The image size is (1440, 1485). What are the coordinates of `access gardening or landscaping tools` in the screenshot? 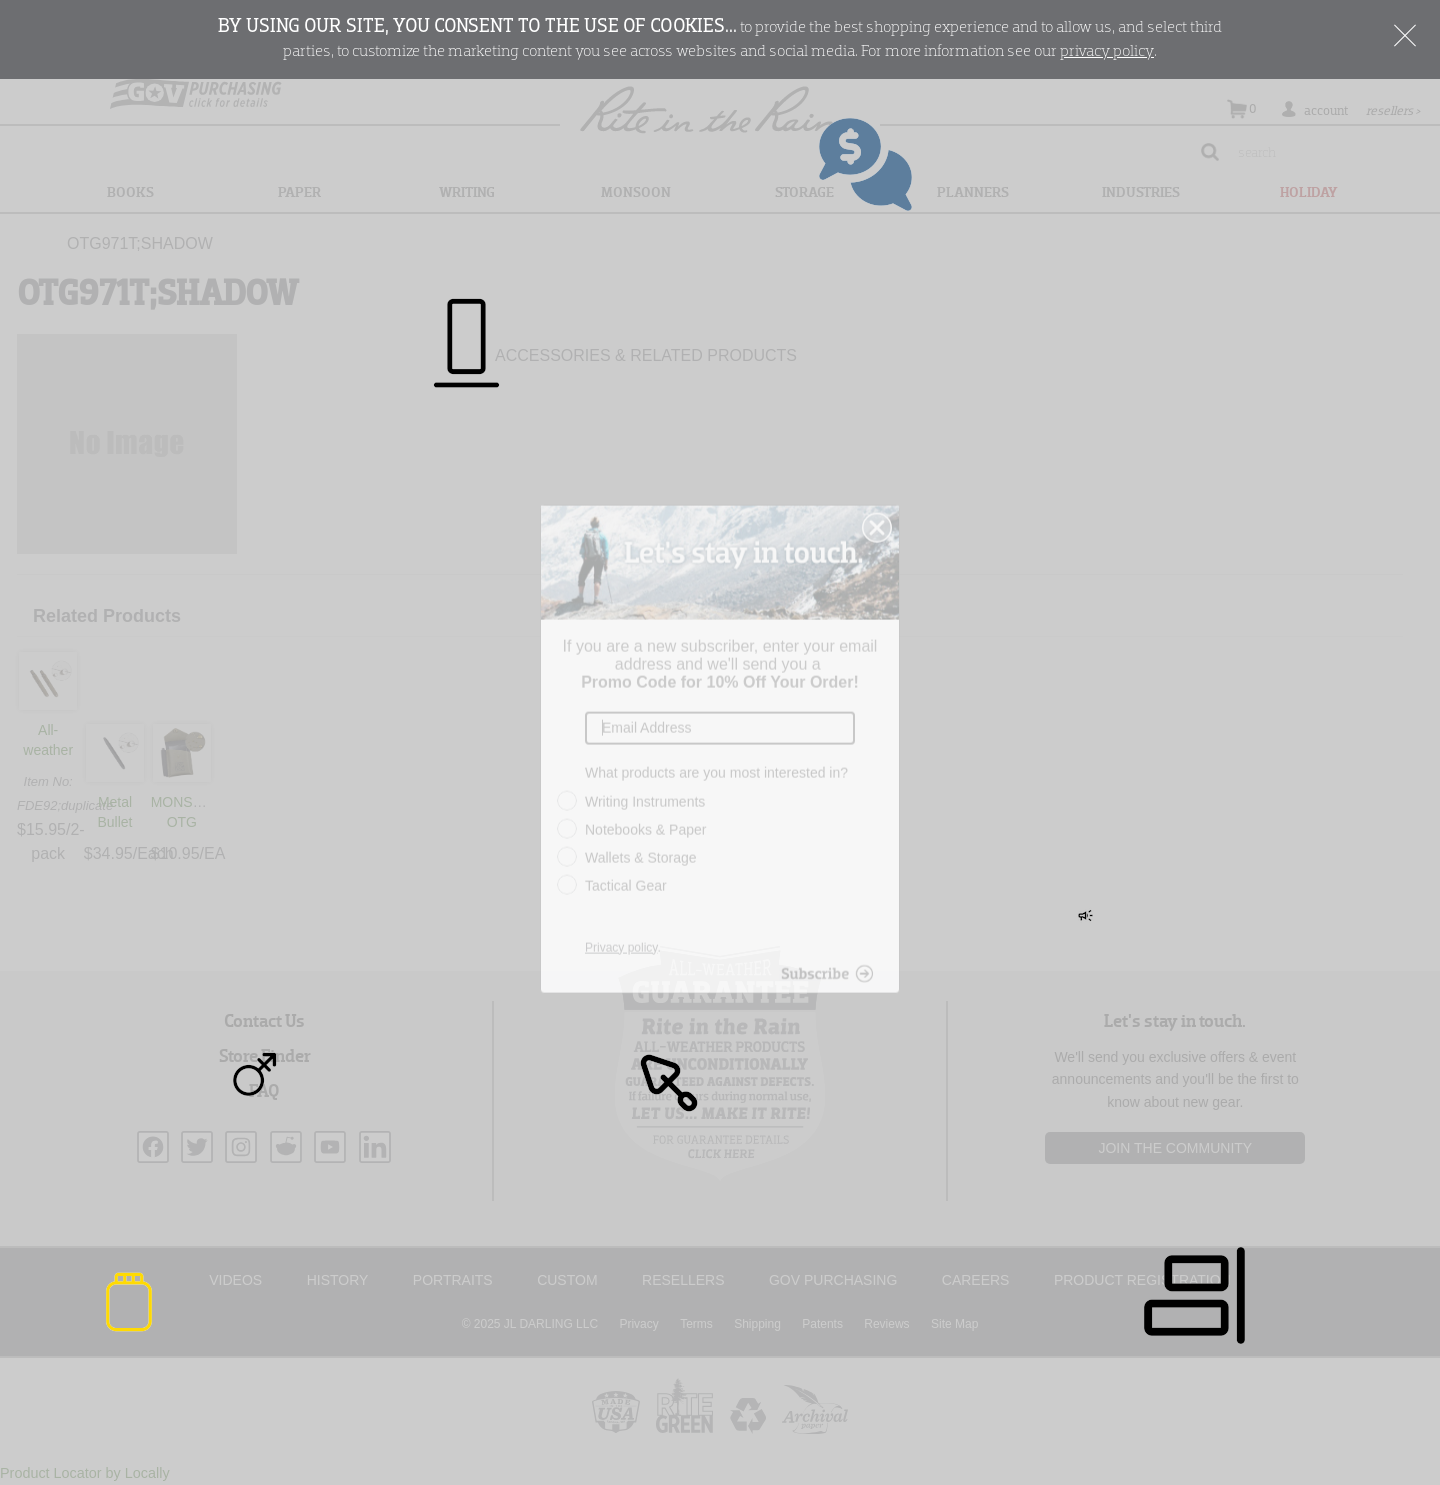 It's located at (669, 1083).